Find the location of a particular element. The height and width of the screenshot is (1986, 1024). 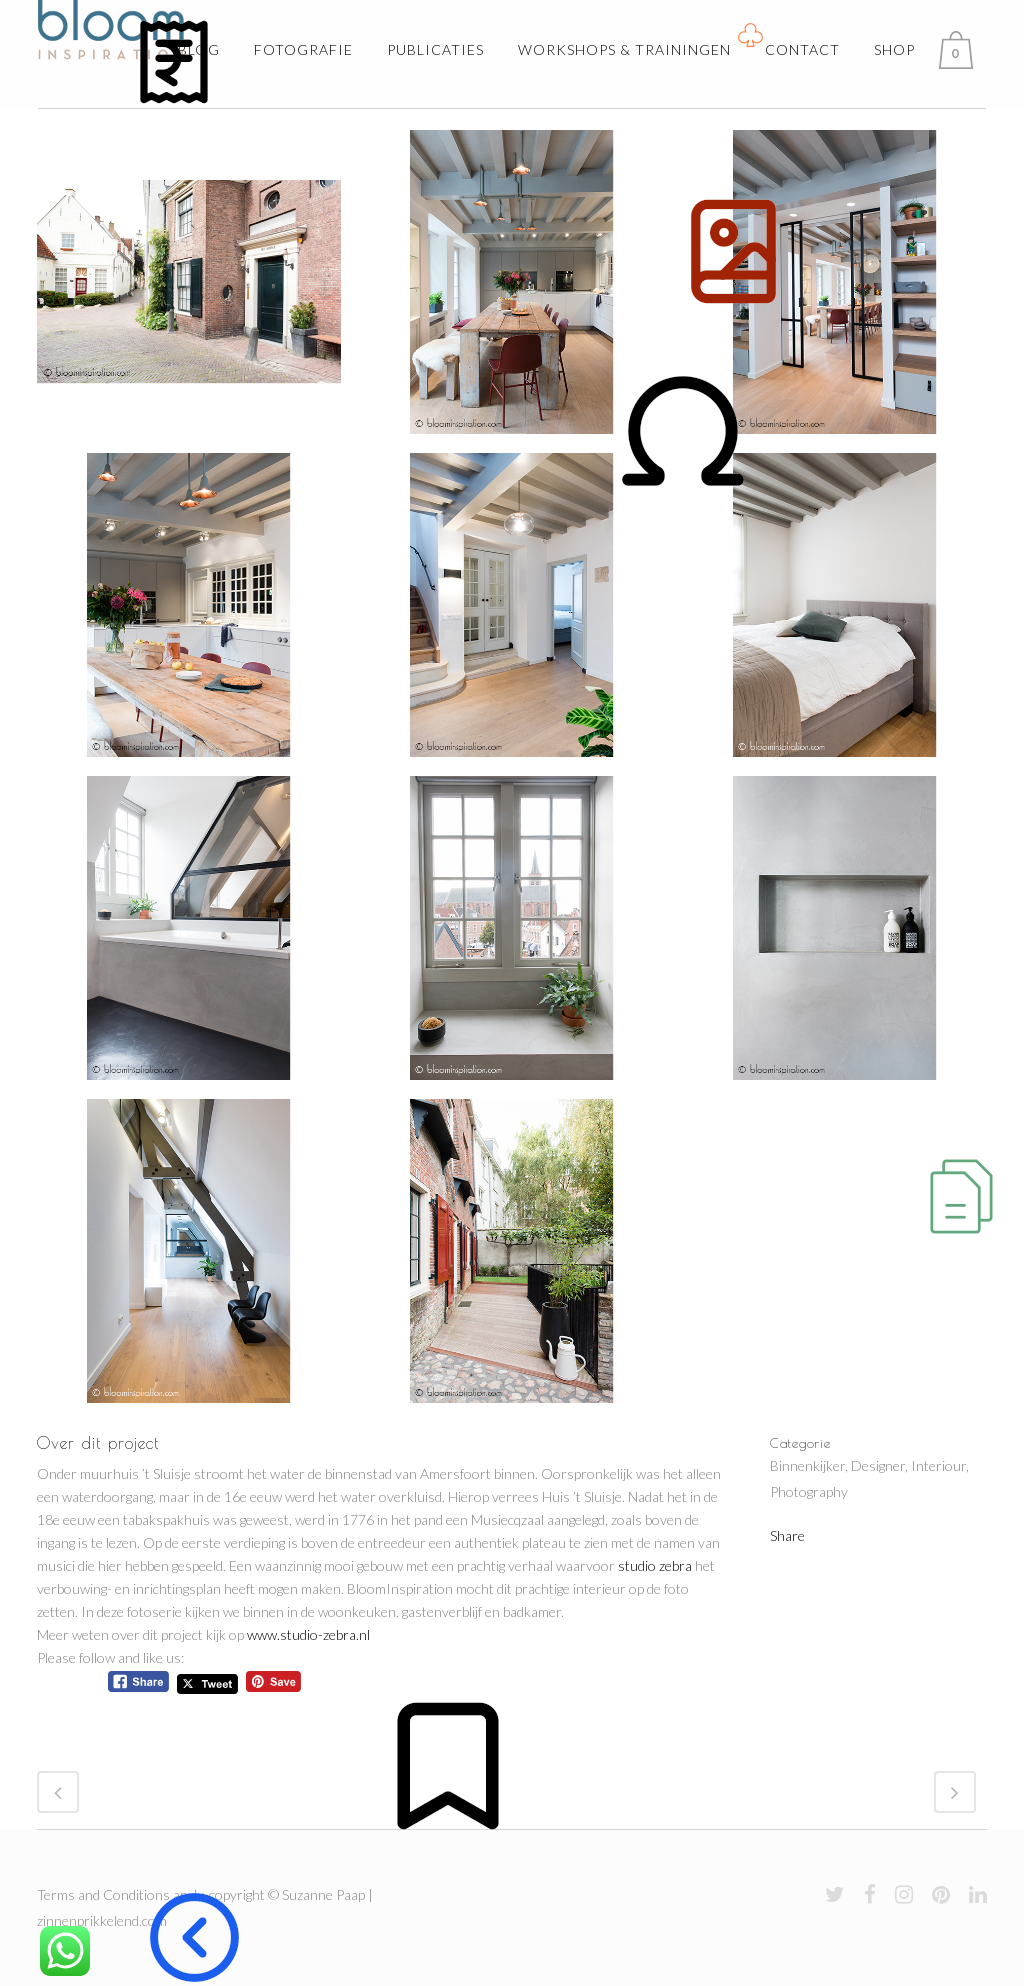

indicates clubs suit in a card game is located at coordinates (750, 35).